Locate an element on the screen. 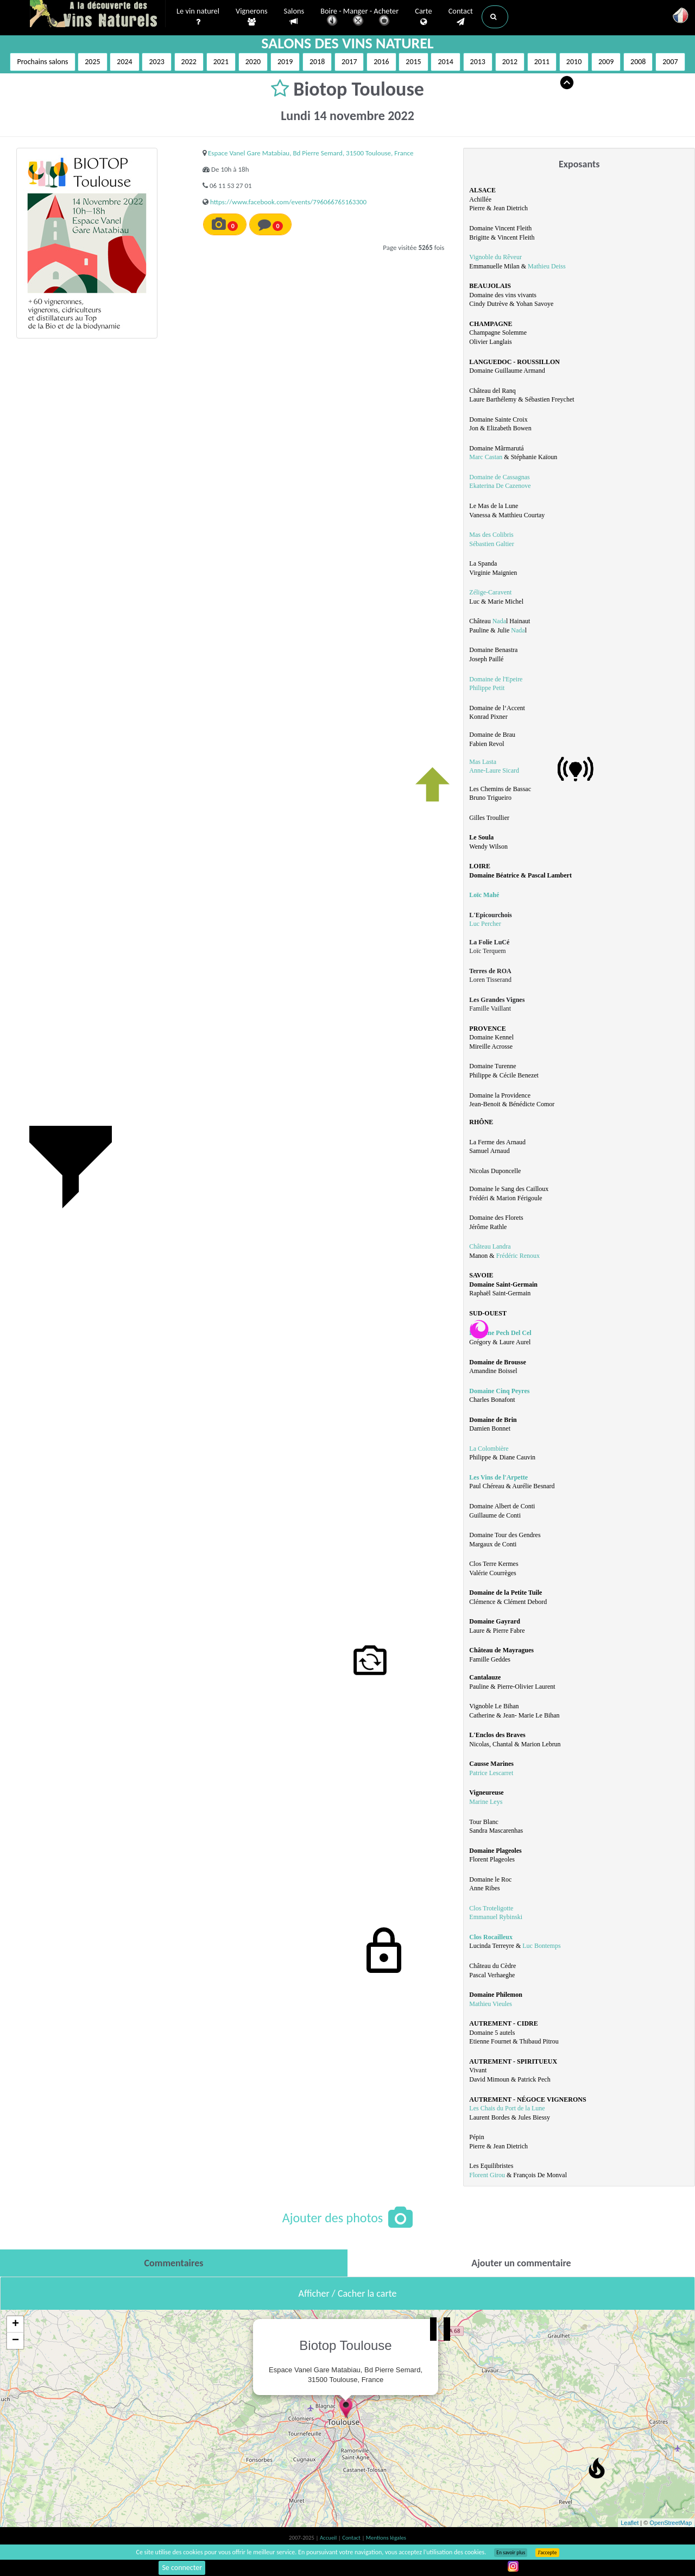 The height and width of the screenshot is (2576, 695). open Firefox browser is located at coordinates (479, 1329).